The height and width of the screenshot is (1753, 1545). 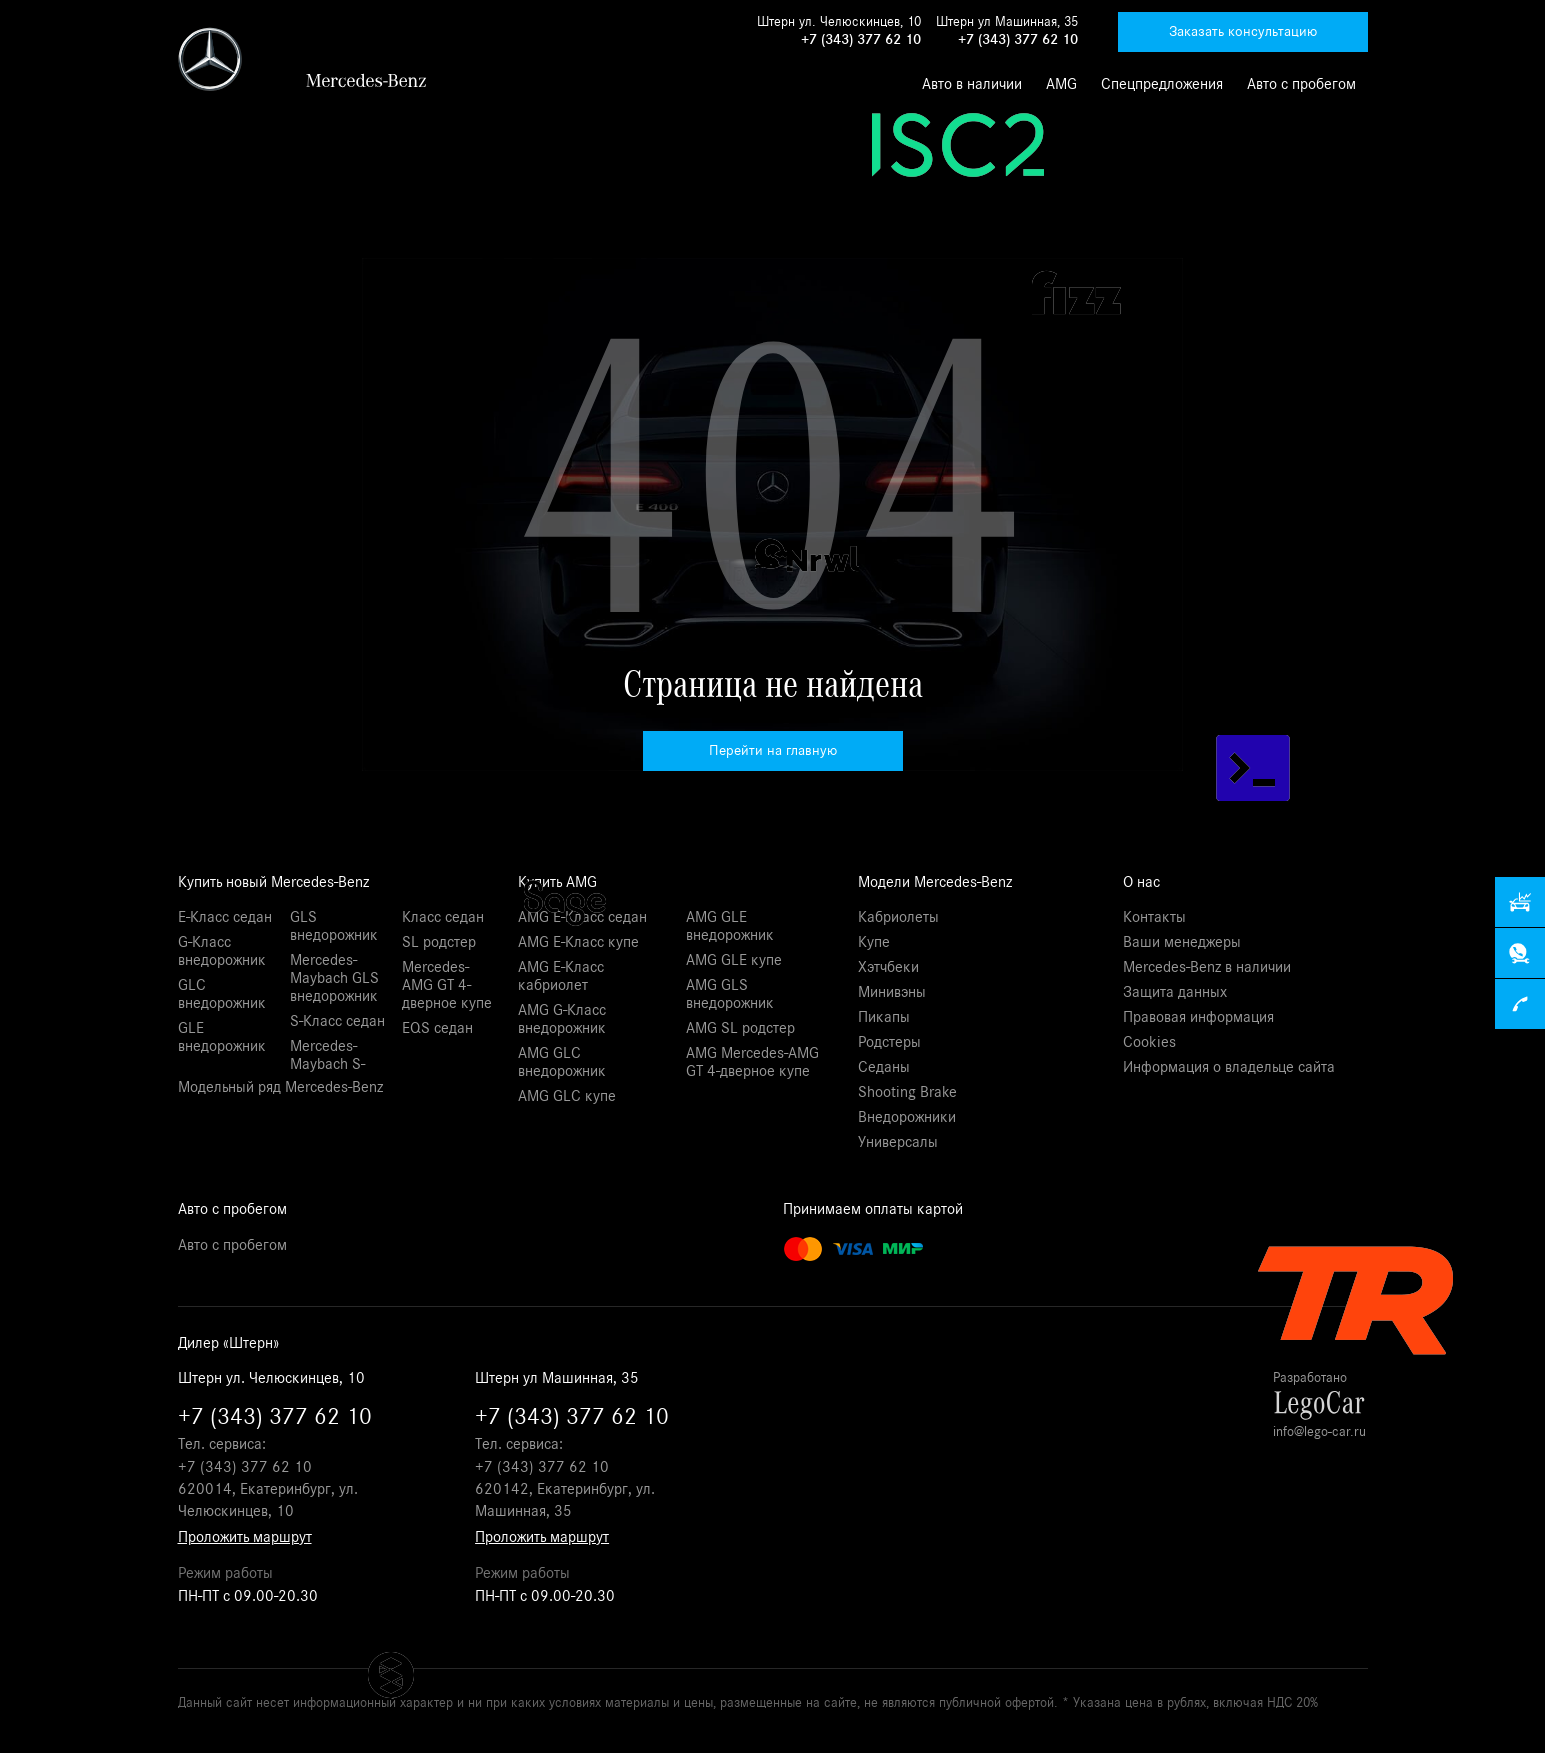 What do you see at coordinates (391, 1675) in the screenshot?
I see `open scrapbox app` at bounding box center [391, 1675].